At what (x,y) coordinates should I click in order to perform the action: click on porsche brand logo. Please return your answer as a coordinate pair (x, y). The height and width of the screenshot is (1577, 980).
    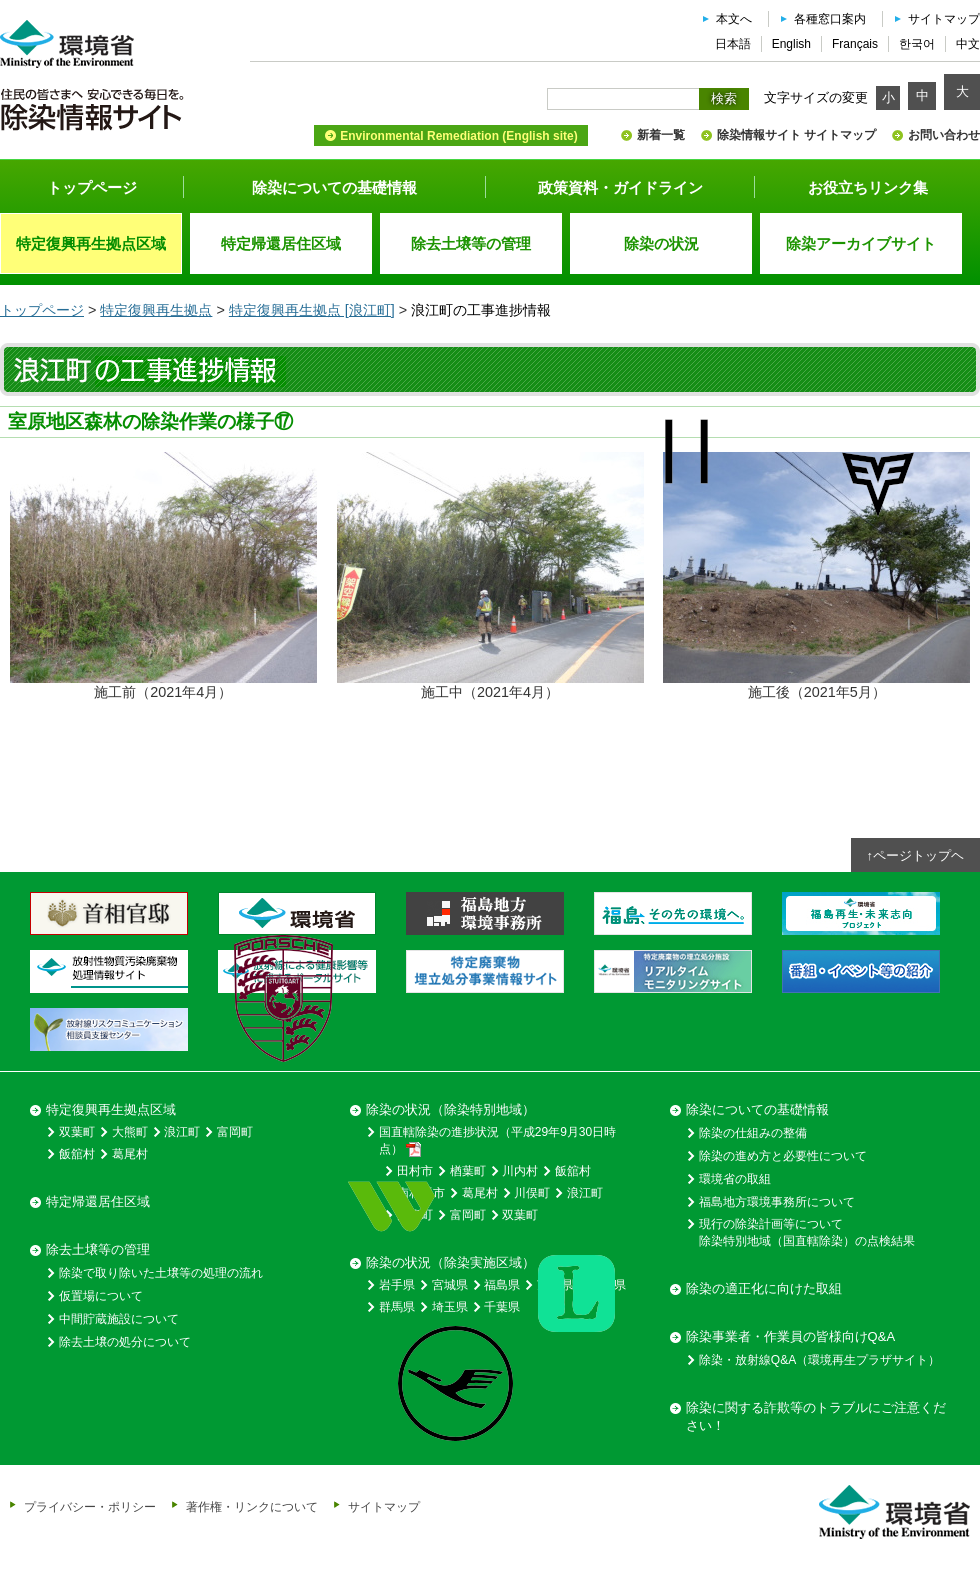
    Looking at the image, I should click on (283, 998).